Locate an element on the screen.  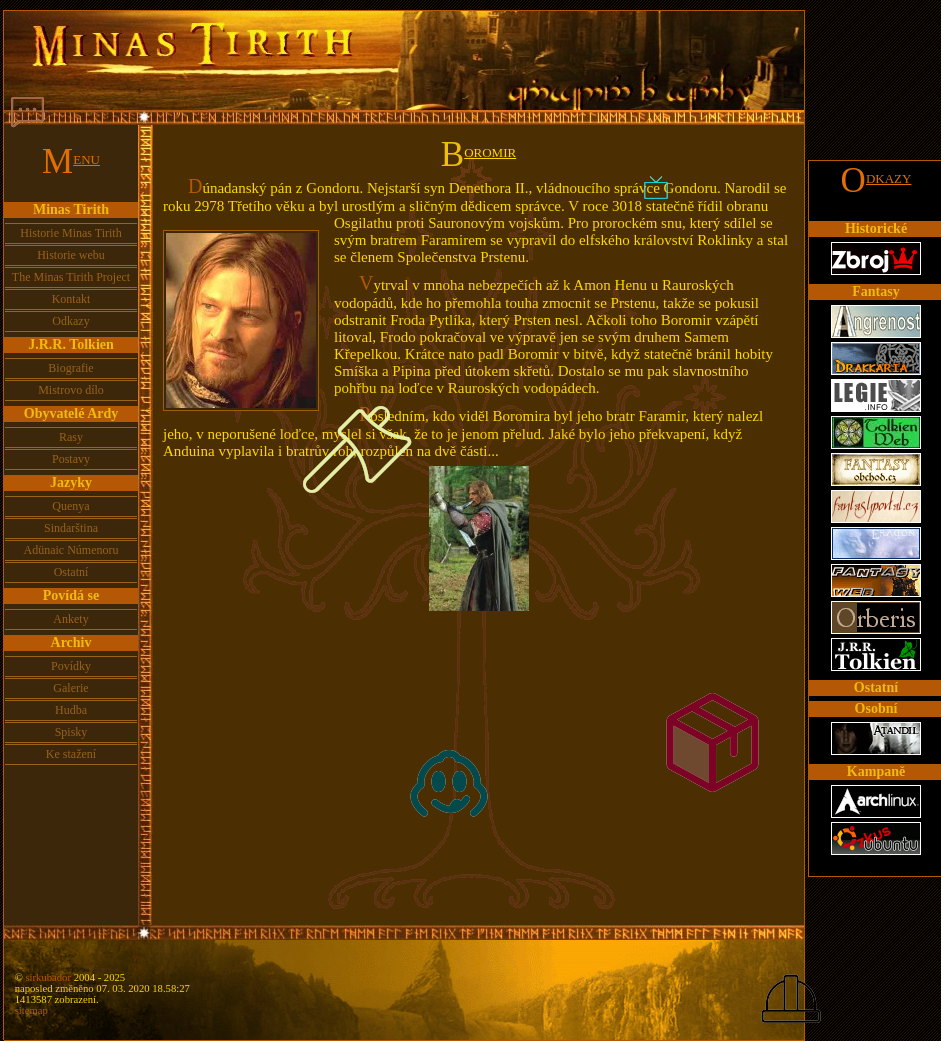
indicates a Michelin Bib Gourmand rated restaurant is located at coordinates (449, 785).